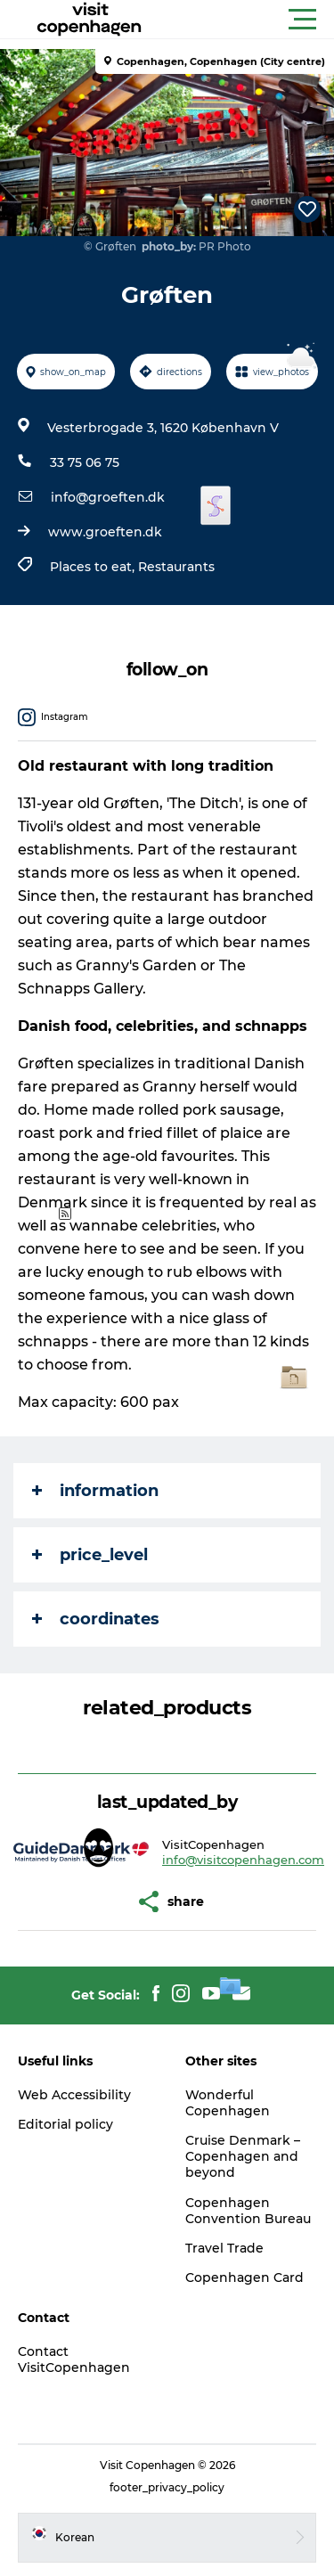 This screenshot has height=2576, width=334. I want to click on open a drawing template file, so click(216, 506).